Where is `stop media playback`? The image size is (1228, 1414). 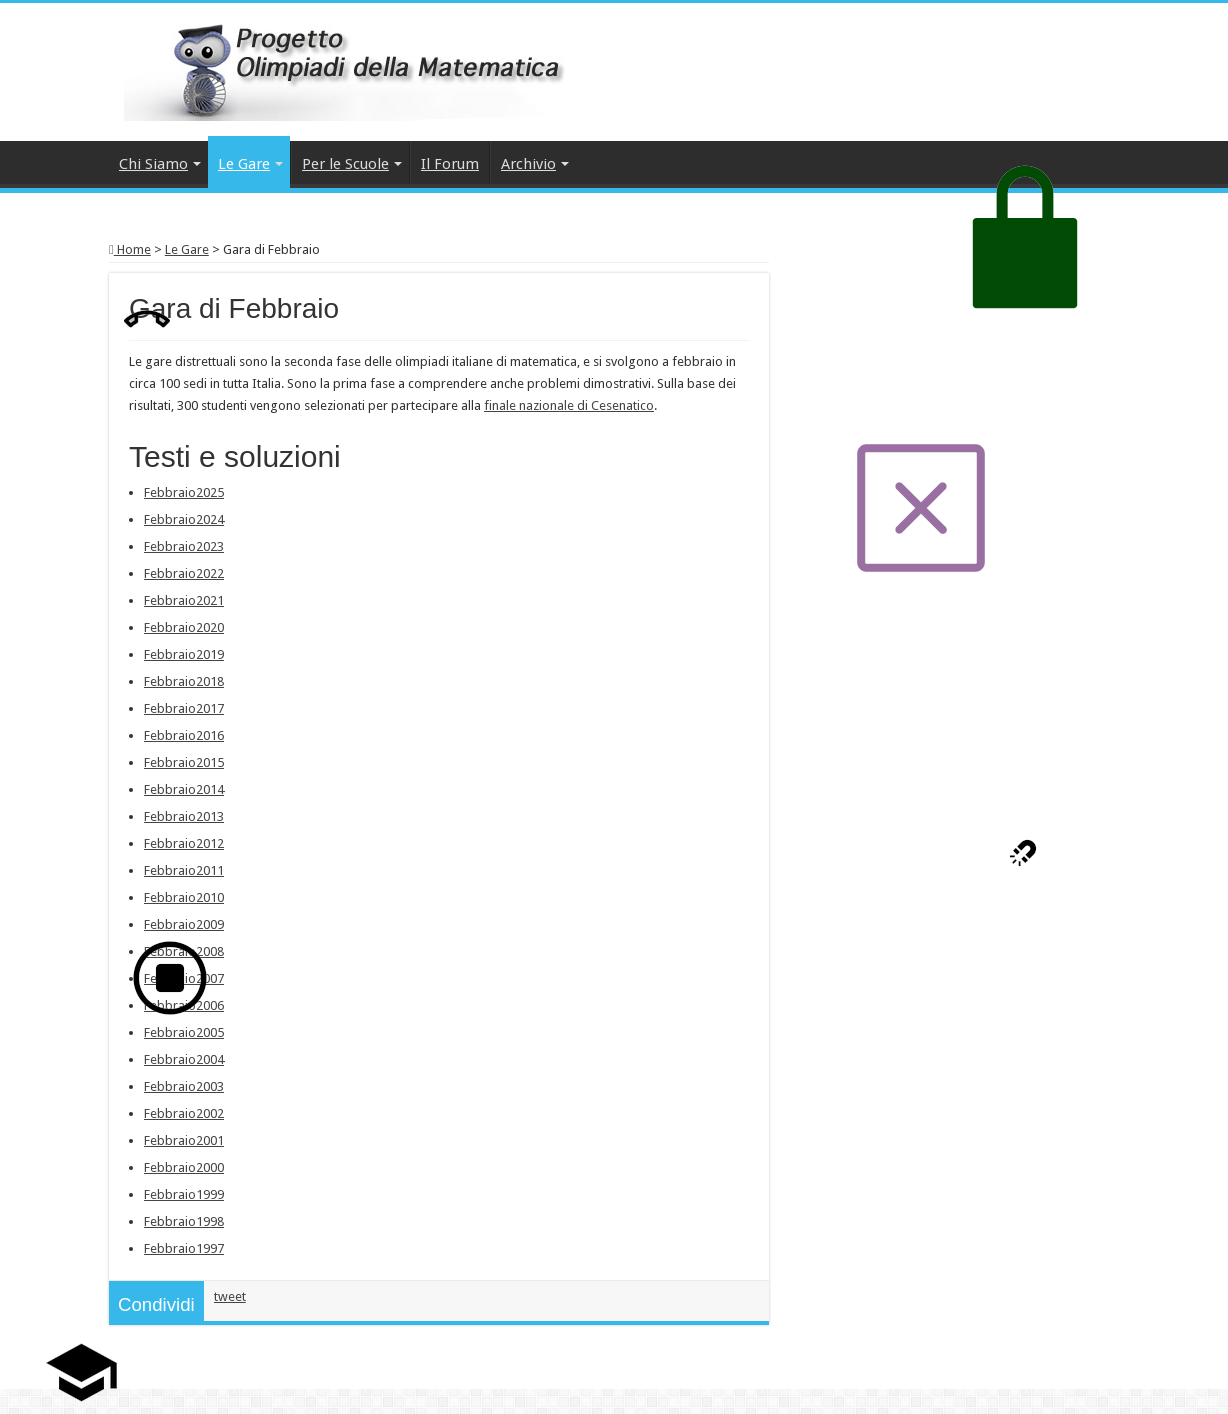
stop media playback is located at coordinates (170, 978).